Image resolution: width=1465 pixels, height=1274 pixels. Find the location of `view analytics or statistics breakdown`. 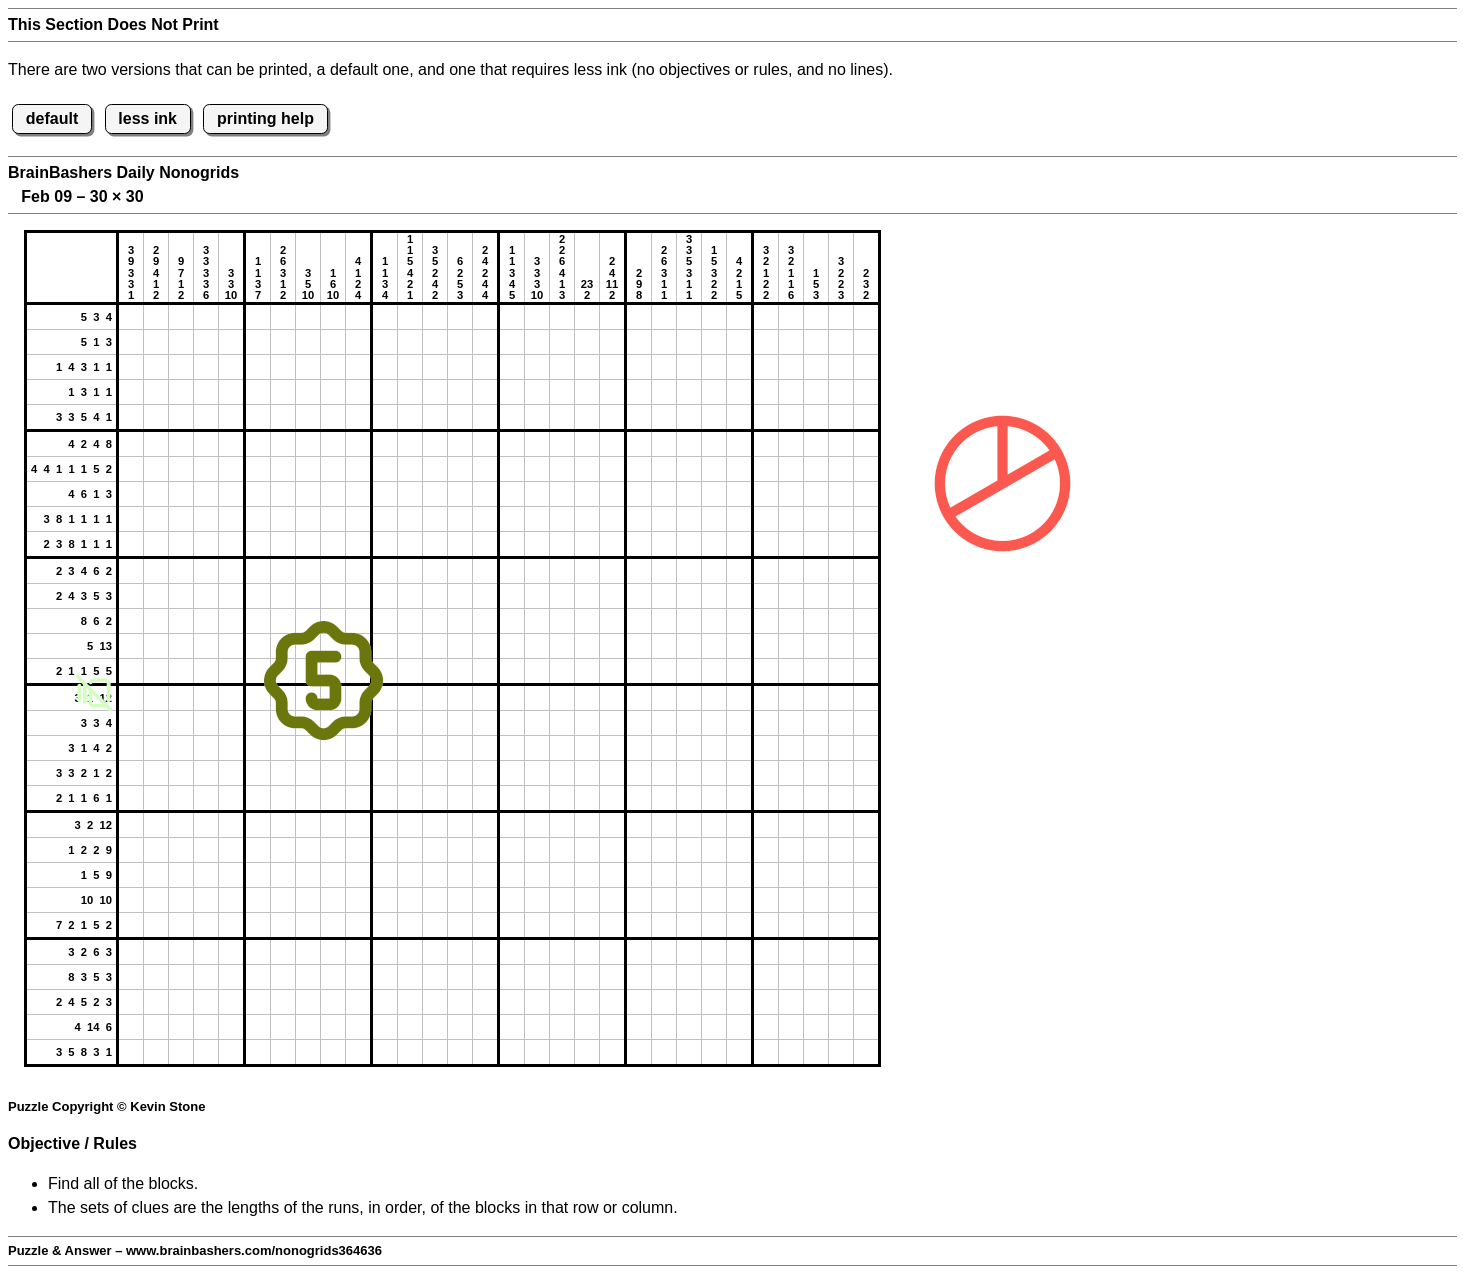

view analytics or statistics breakdown is located at coordinates (1002, 483).